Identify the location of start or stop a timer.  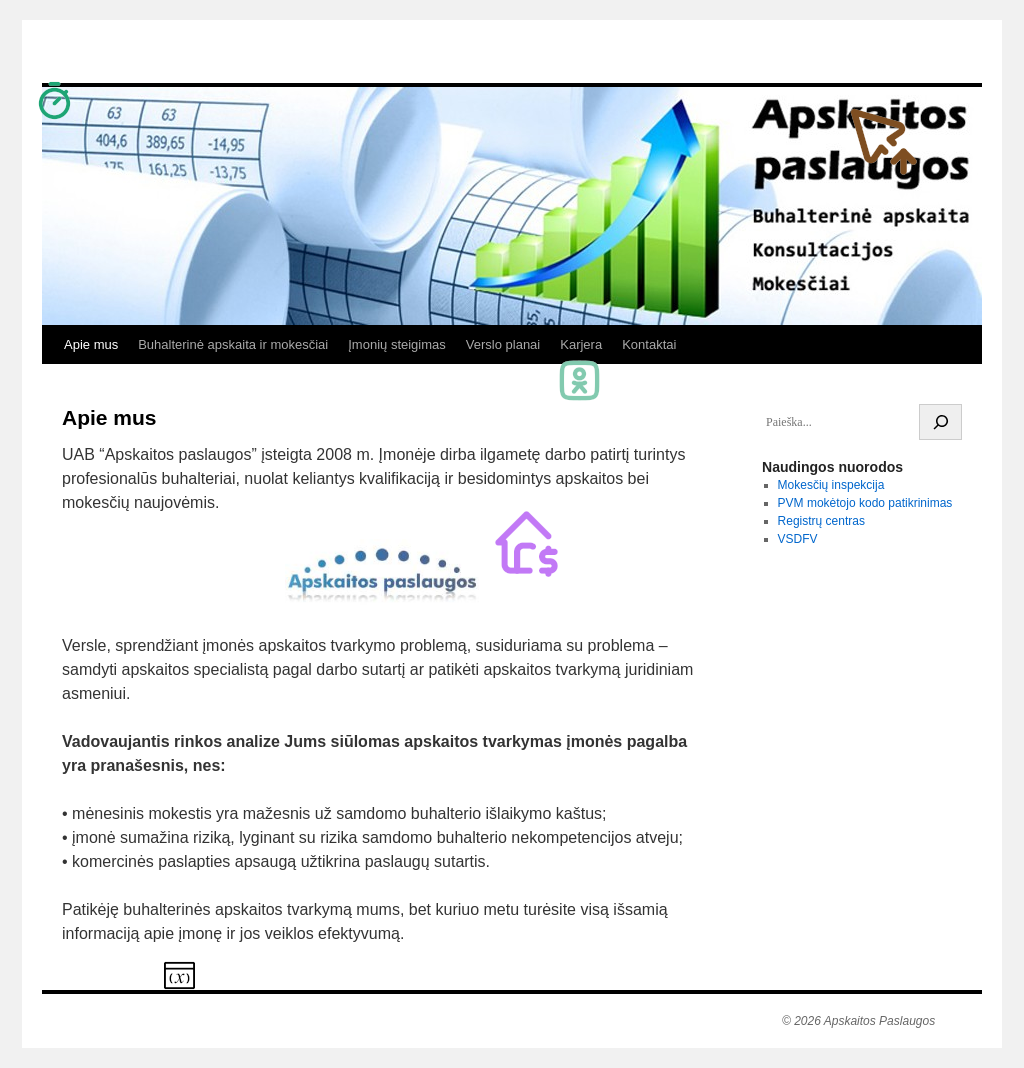
(54, 101).